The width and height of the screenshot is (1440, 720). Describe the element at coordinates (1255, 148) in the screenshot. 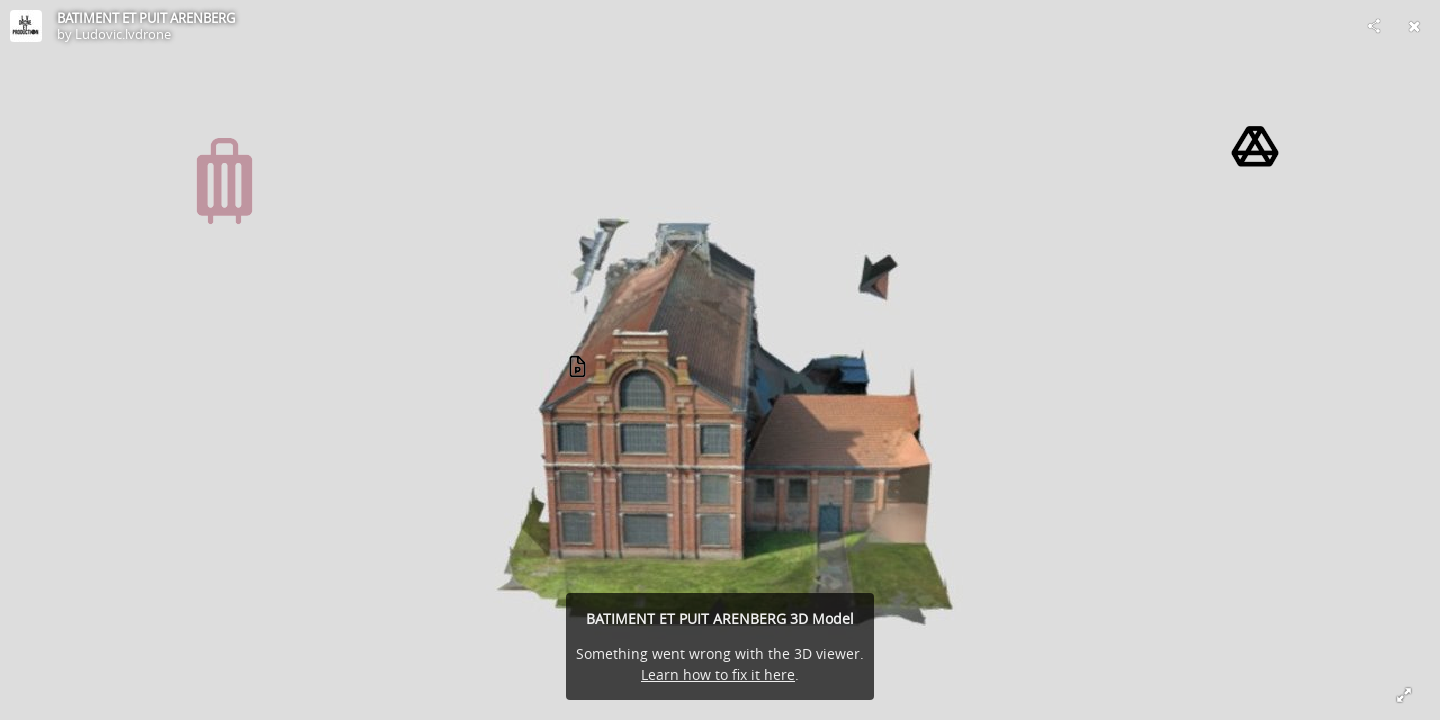

I see `open Google Drive` at that location.